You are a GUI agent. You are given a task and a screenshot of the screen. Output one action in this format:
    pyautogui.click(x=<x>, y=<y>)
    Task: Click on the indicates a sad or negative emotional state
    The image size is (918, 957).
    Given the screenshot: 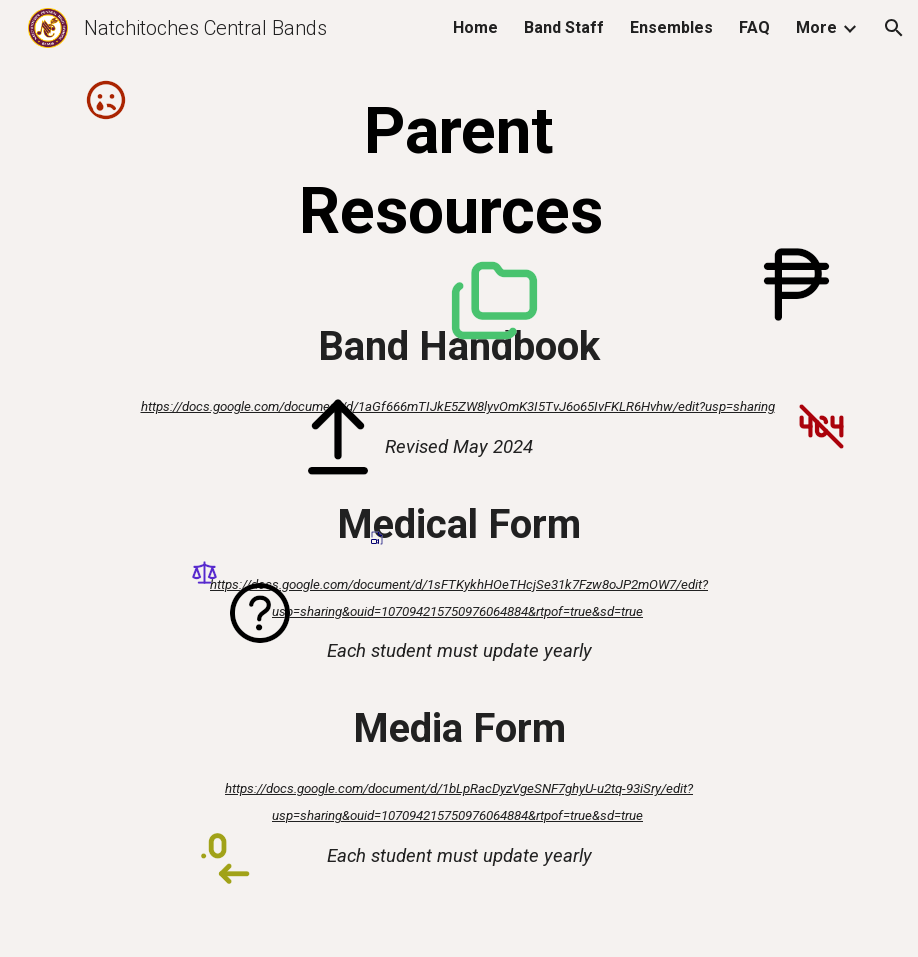 What is the action you would take?
    pyautogui.click(x=106, y=100)
    